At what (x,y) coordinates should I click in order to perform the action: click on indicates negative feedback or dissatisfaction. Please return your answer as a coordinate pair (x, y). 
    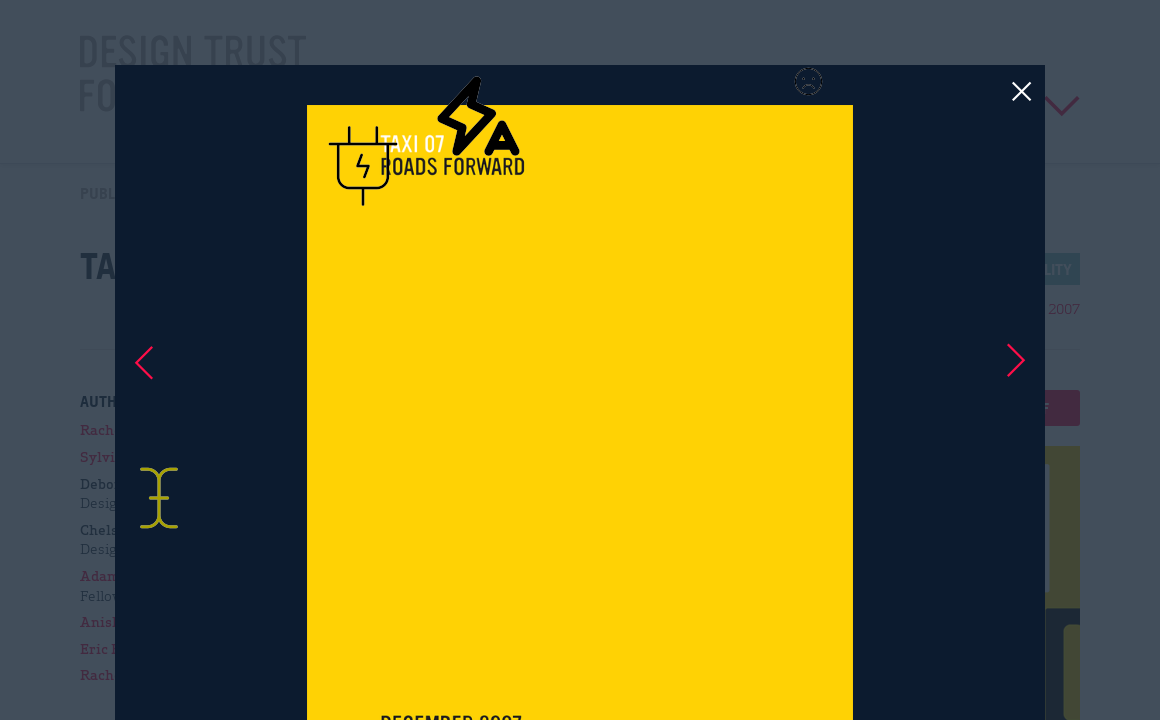
    Looking at the image, I should click on (808, 81).